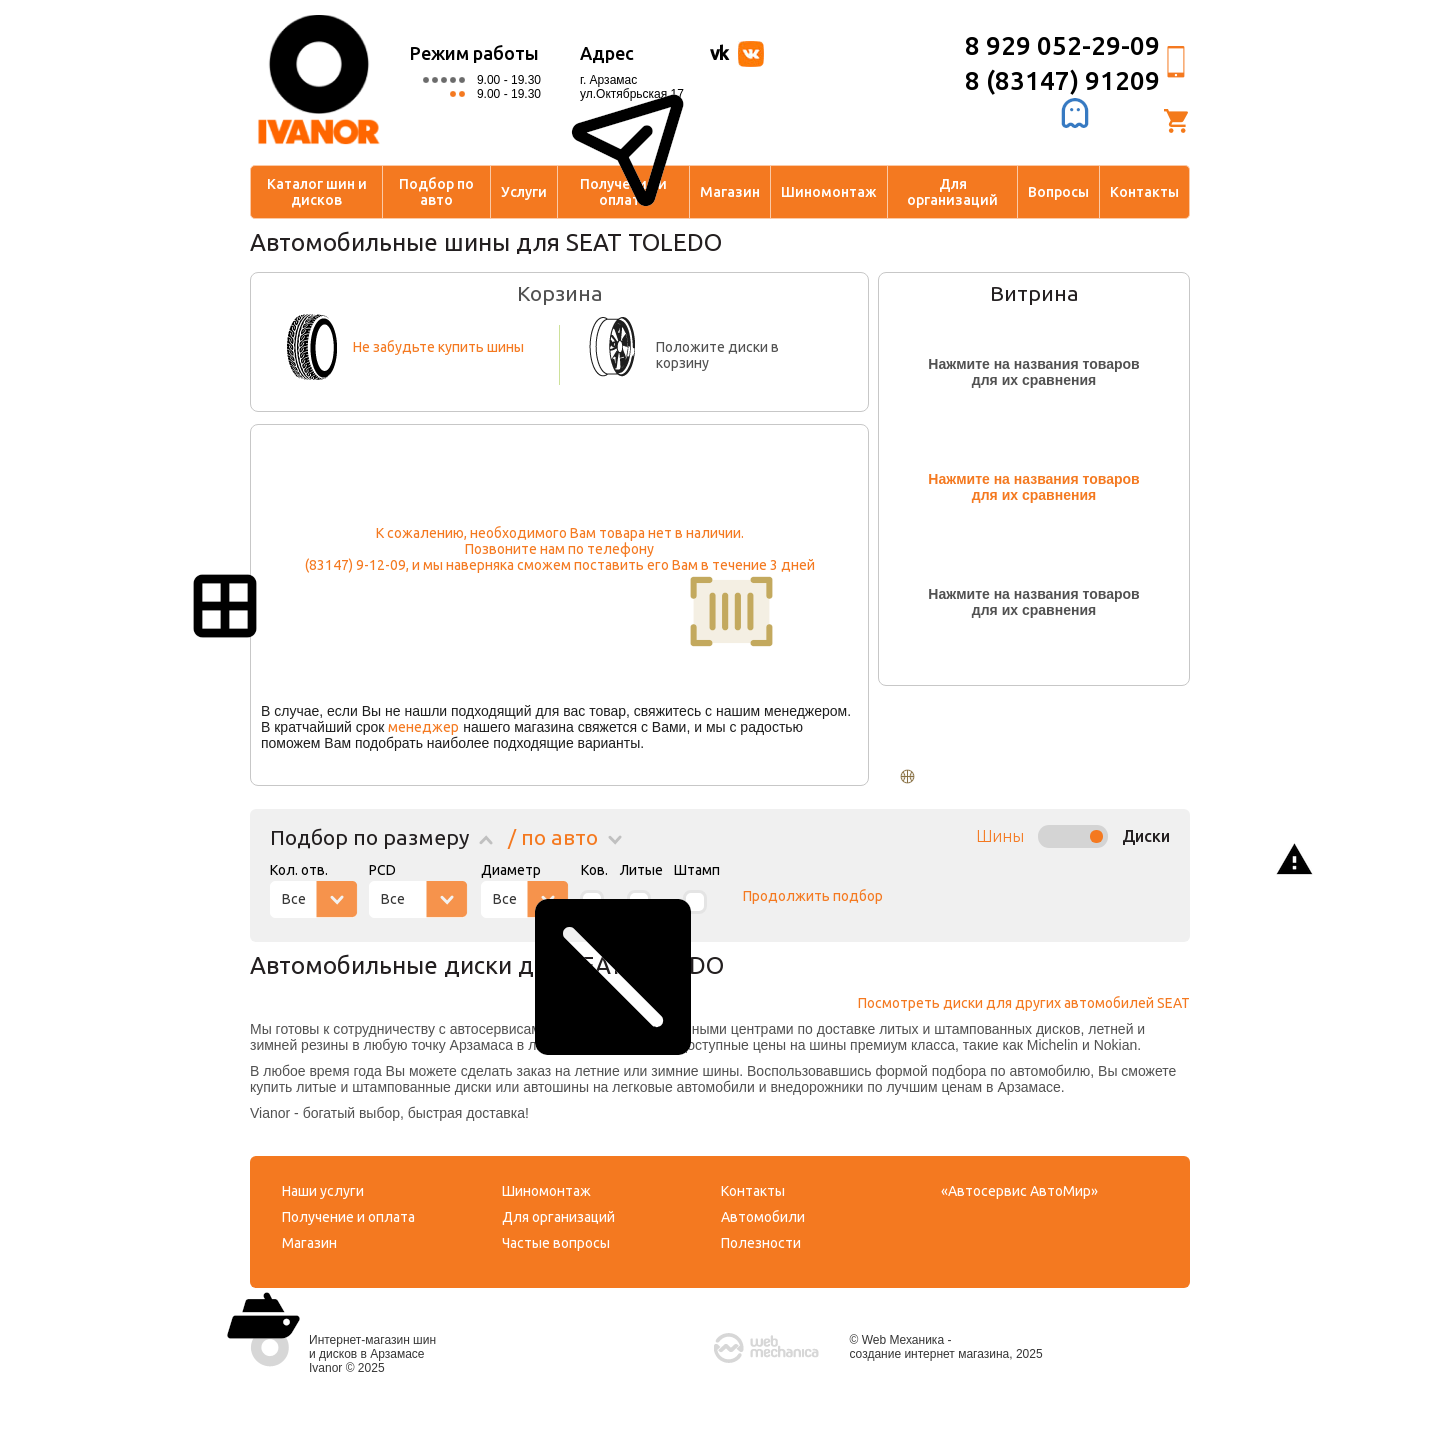  Describe the element at coordinates (1075, 113) in the screenshot. I see `toggle ghost mode or invisible status` at that location.